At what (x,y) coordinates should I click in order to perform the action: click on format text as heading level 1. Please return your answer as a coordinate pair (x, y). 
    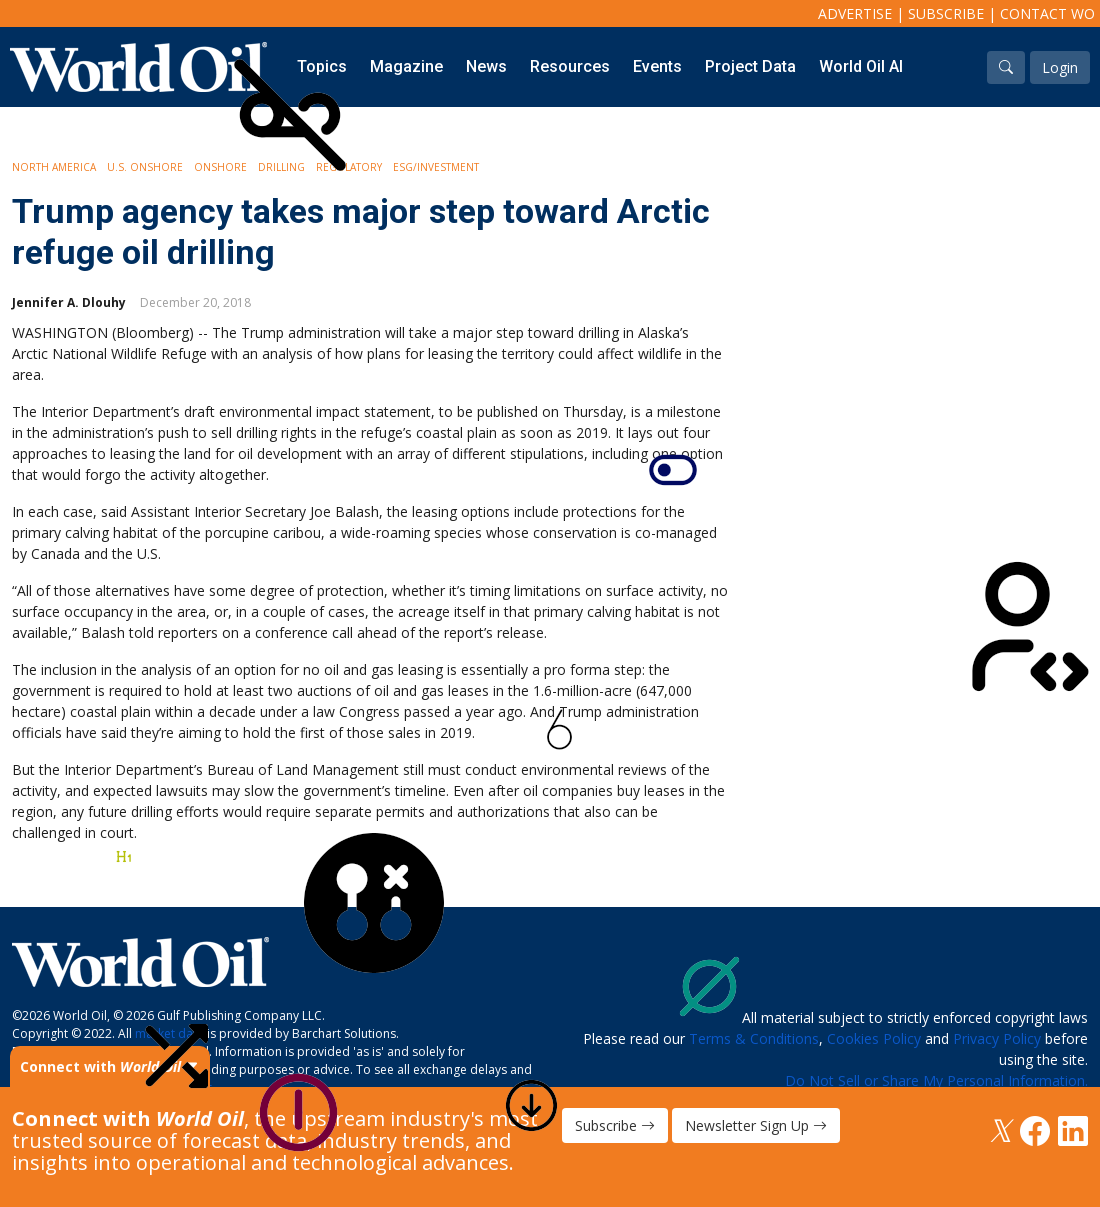
    Looking at the image, I should click on (124, 856).